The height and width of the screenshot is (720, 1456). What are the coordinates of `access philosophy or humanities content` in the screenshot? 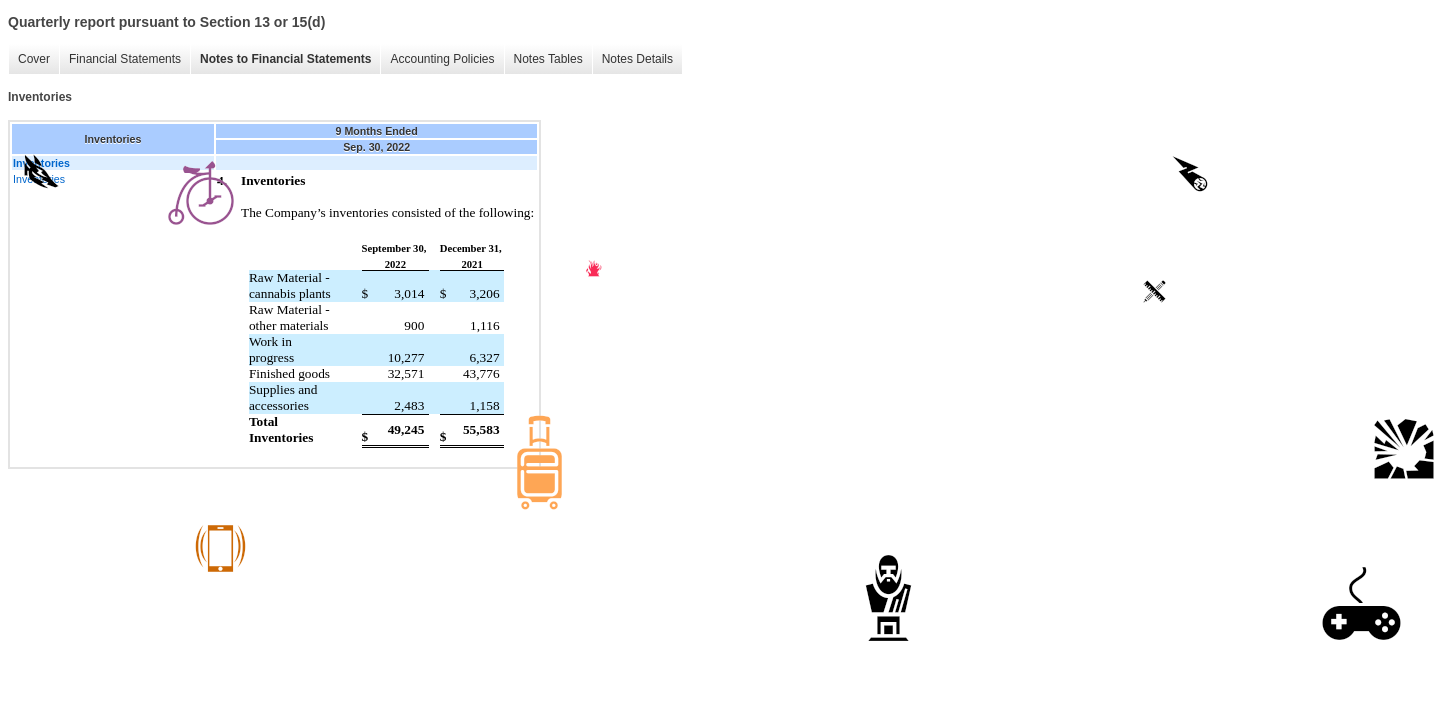 It's located at (888, 596).